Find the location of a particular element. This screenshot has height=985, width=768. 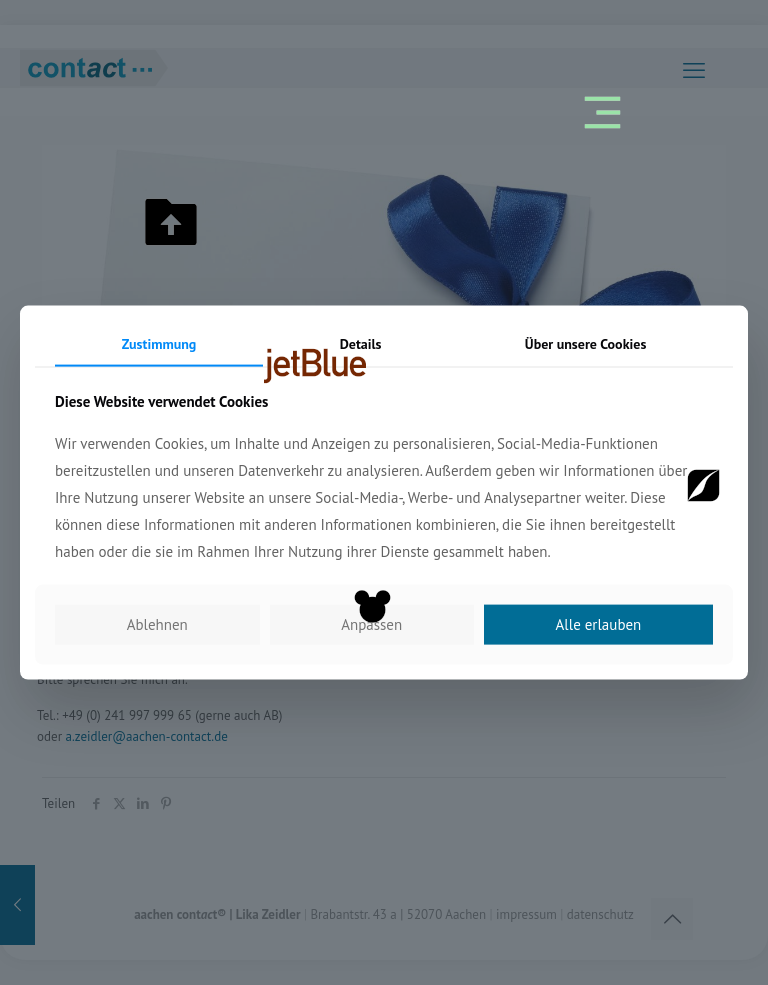

pied piper company logo is located at coordinates (703, 485).